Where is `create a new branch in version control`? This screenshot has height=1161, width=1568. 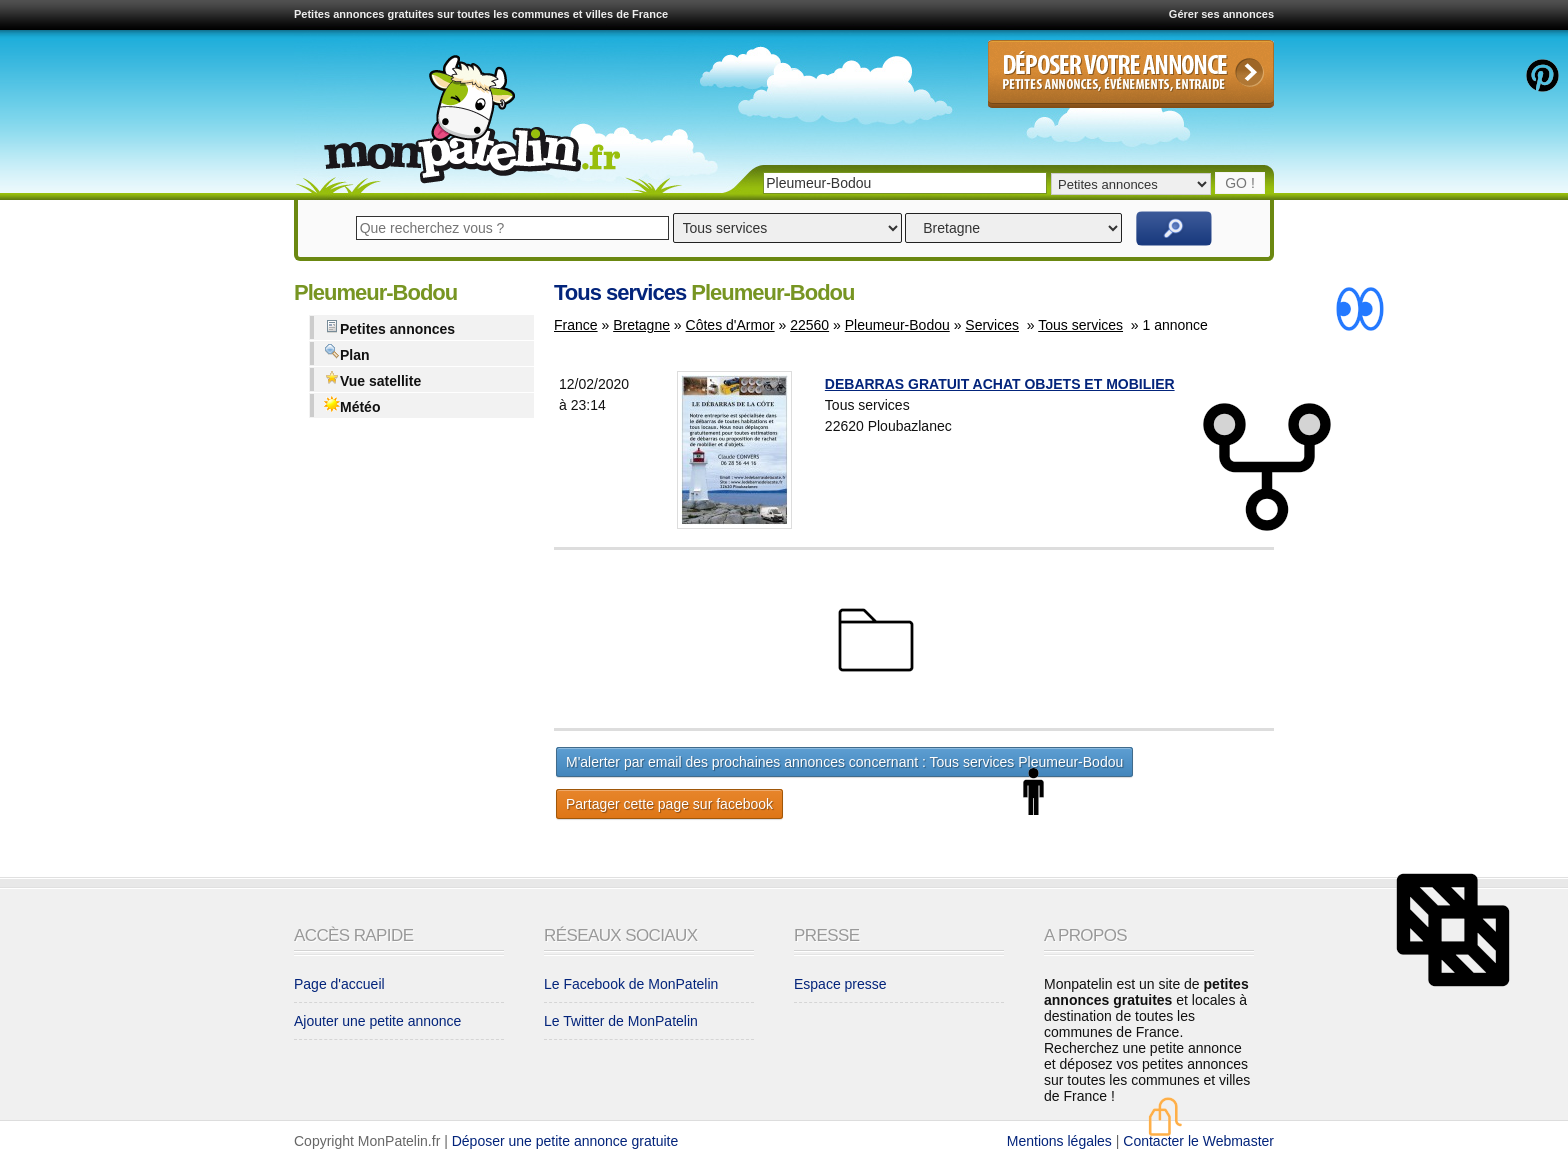 create a new branch in version control is located at coordinates (1267, 467).